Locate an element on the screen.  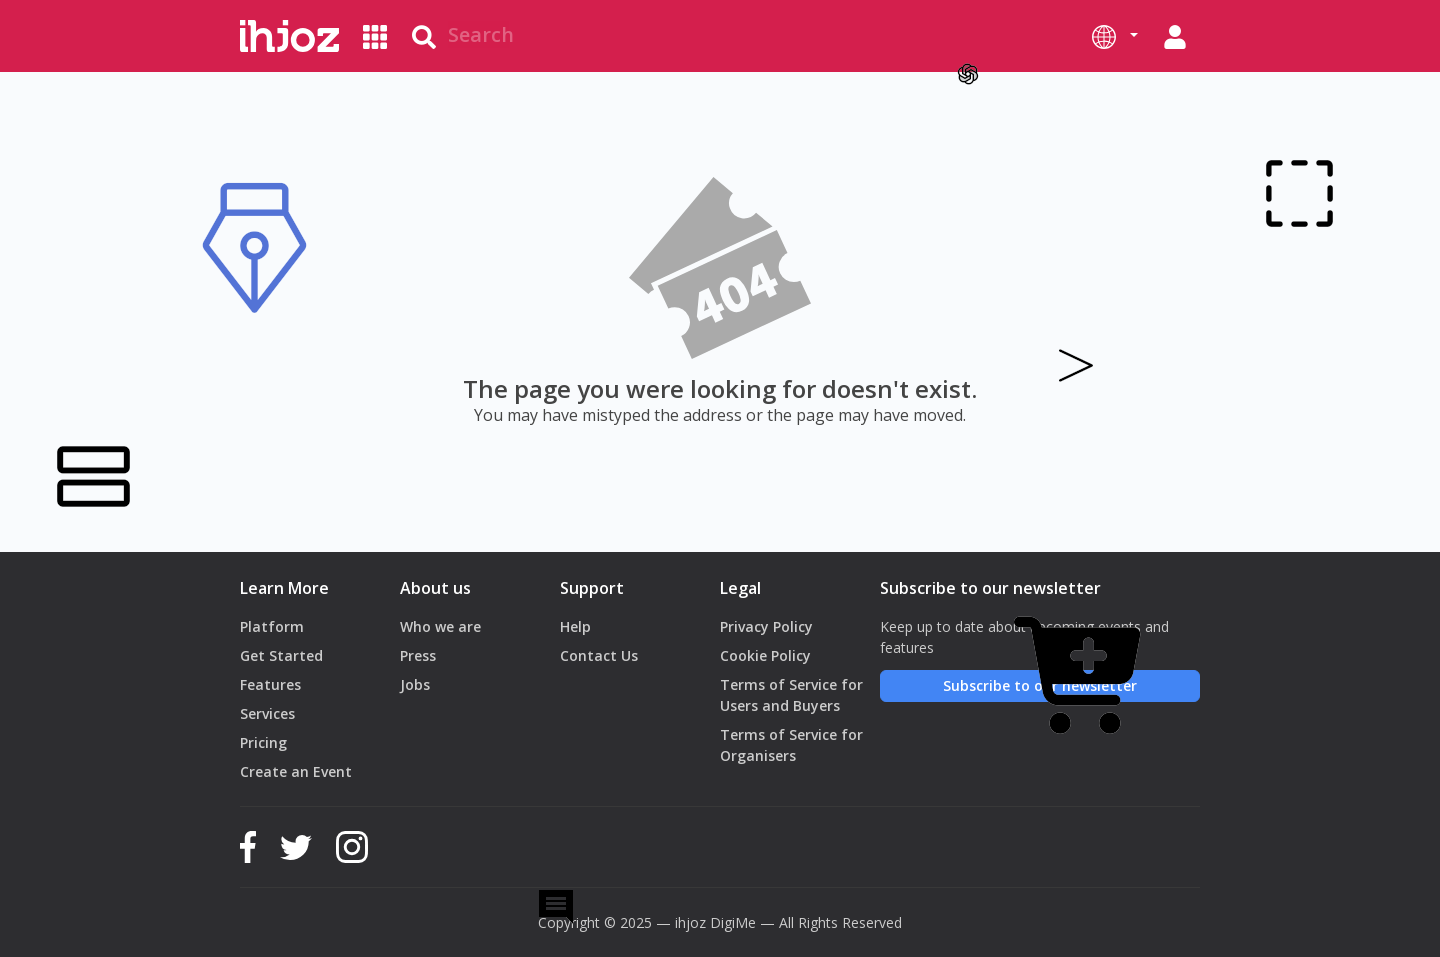
make a selection on the canvas is located at coordinates (1299, 193).